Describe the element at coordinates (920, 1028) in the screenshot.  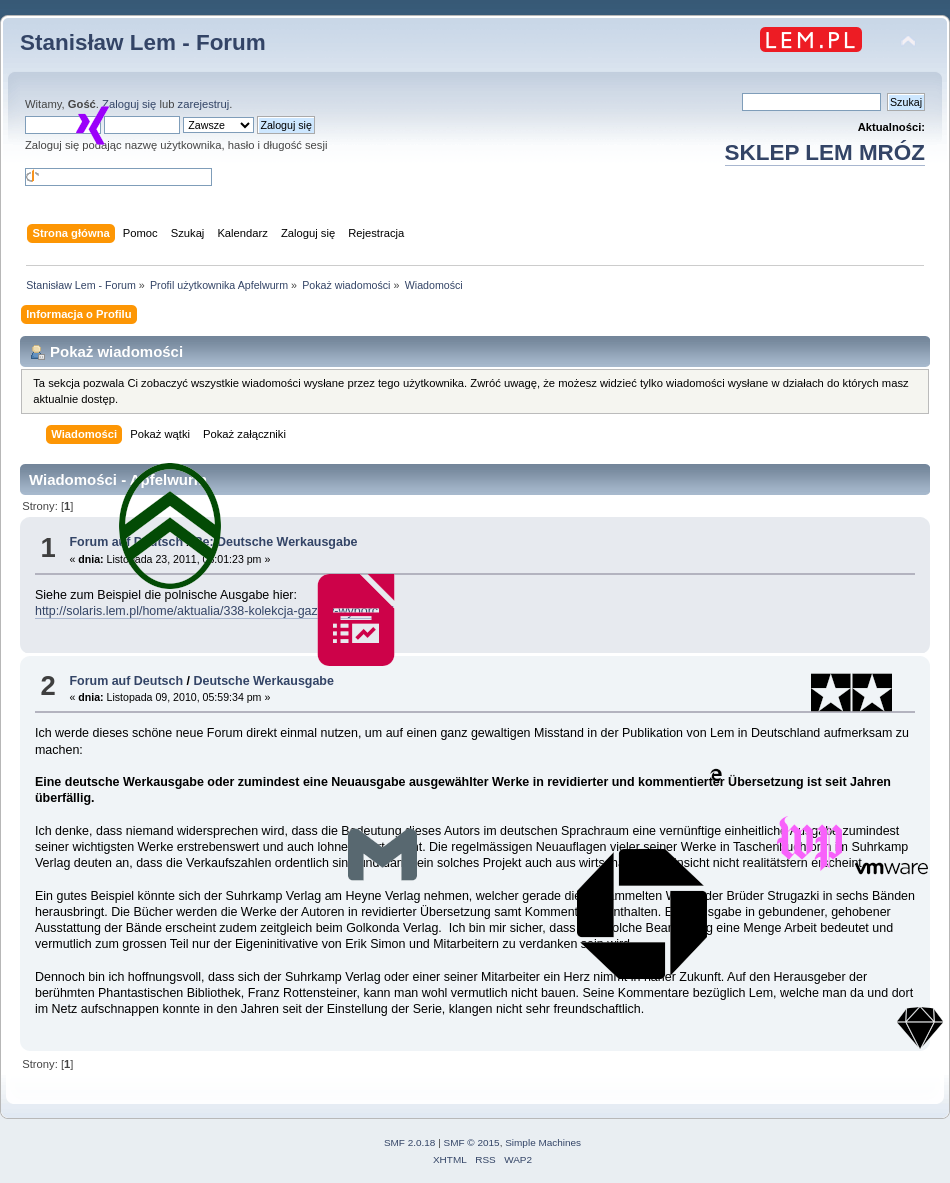
I see `open sketch design app` at that location.